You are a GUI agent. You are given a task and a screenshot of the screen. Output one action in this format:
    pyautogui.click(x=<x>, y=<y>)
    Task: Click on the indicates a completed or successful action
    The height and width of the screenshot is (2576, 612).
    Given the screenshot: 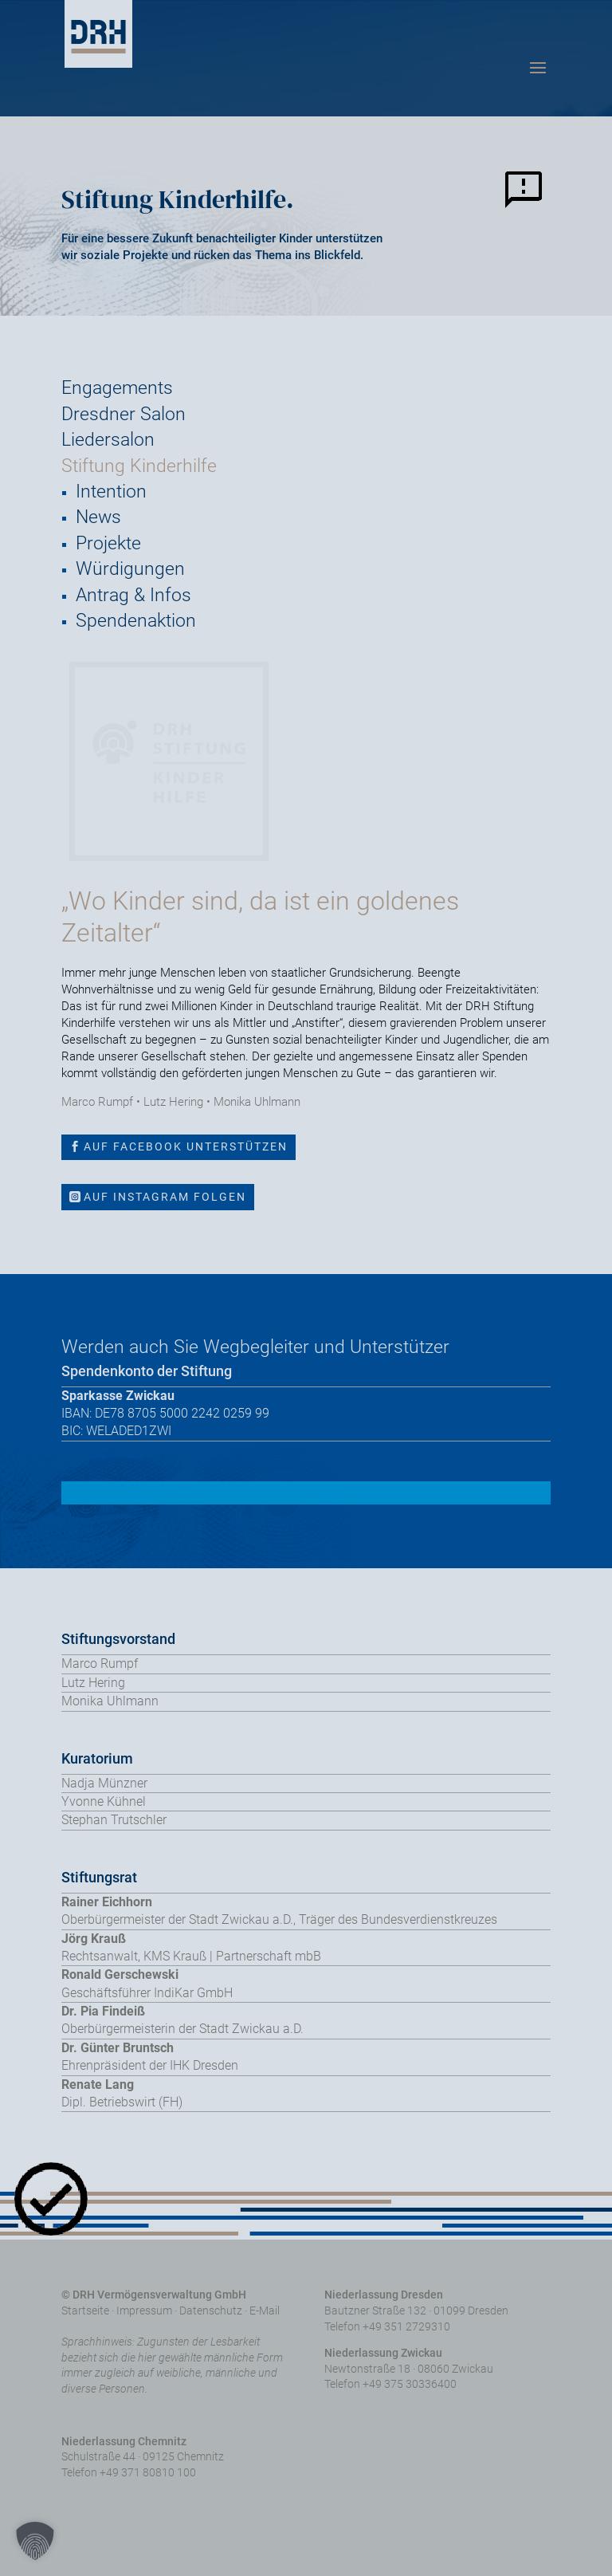 What is the action you would take?
    pyautogui.click(x=51, y=2199)
    